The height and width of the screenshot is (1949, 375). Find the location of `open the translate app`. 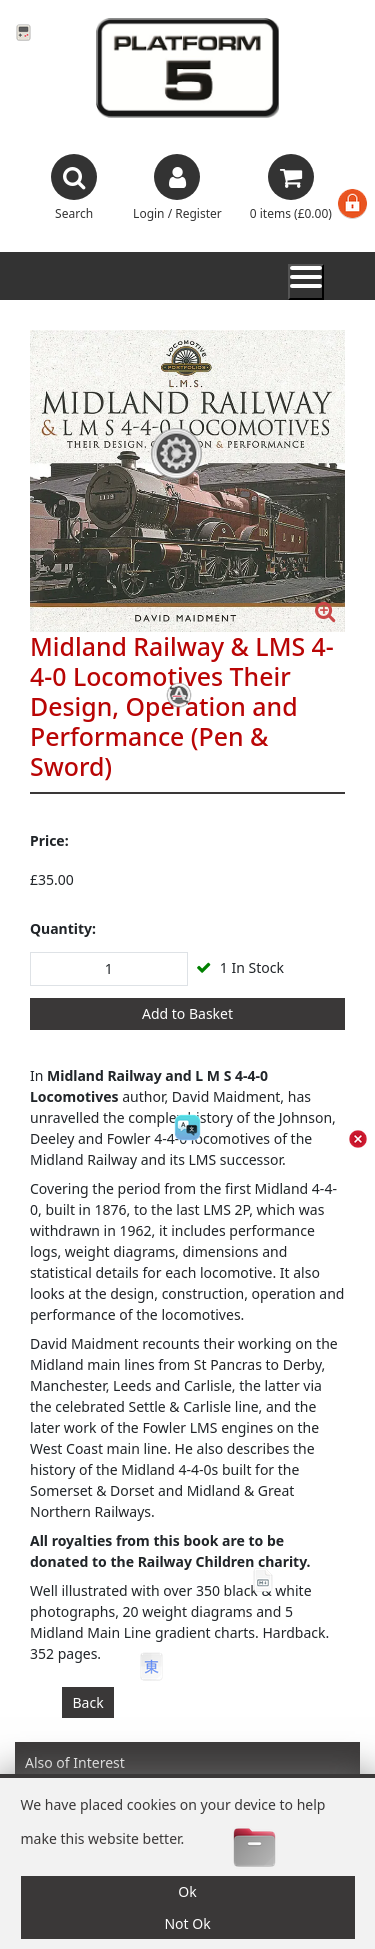

open the translate app is located at coordinates (187, 1127).